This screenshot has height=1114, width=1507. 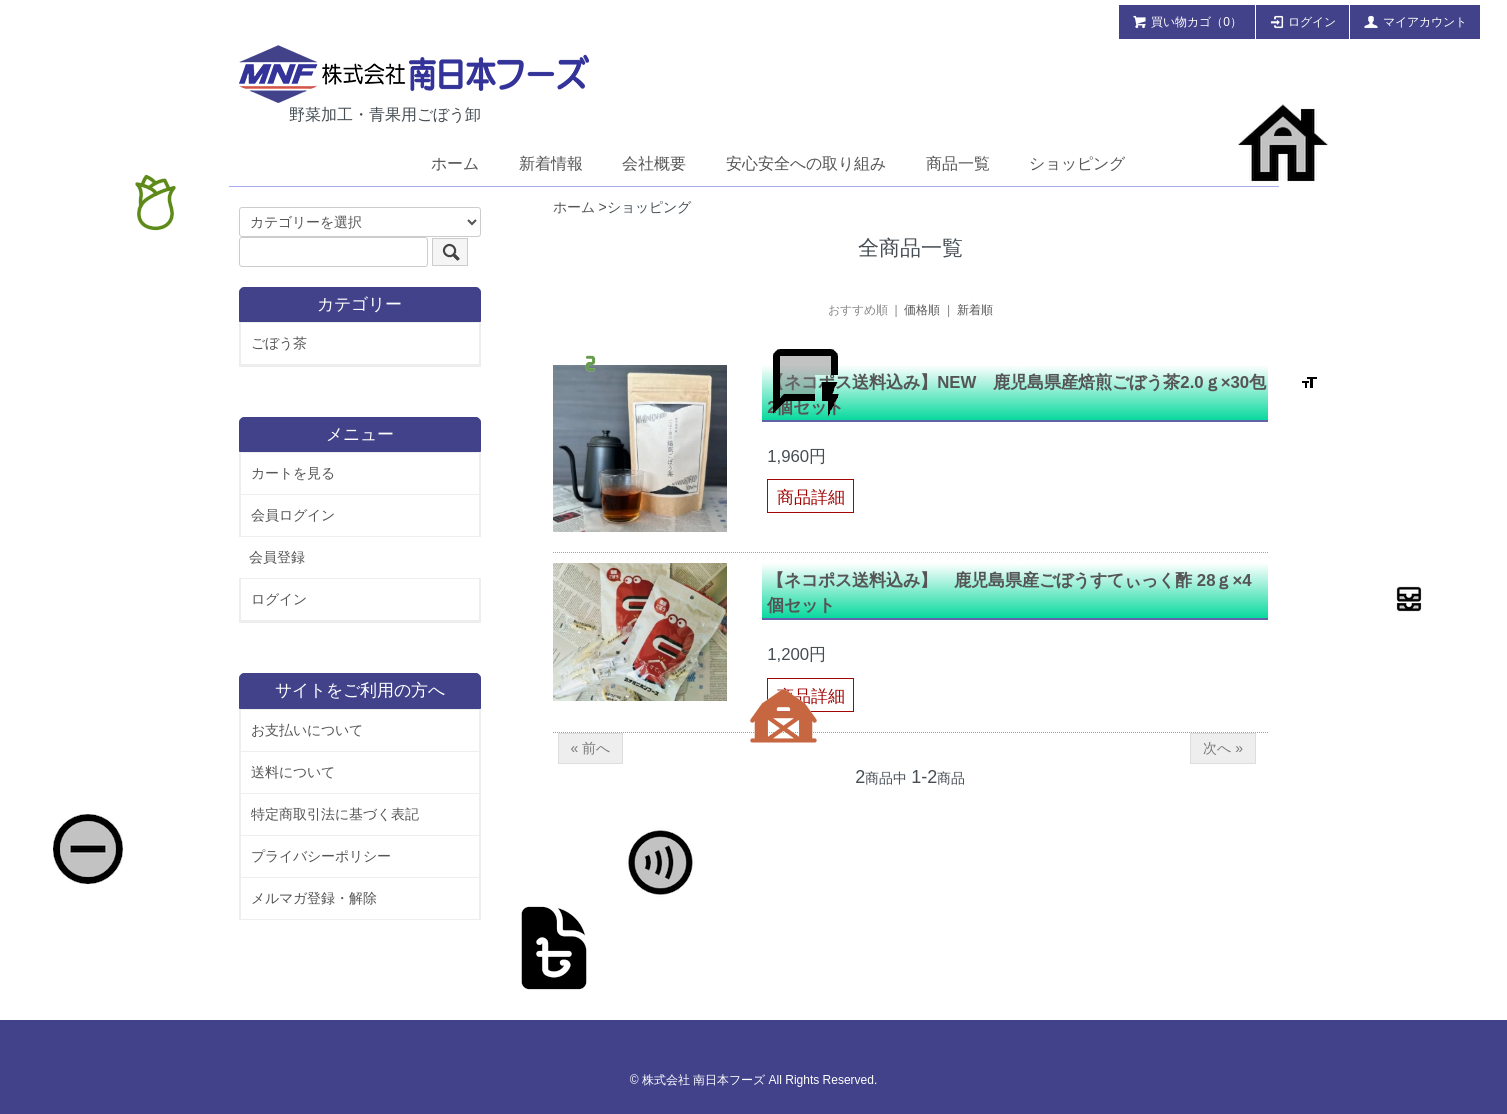 I want to click on add to favorites or wishlist, so click(x=155, y=202).